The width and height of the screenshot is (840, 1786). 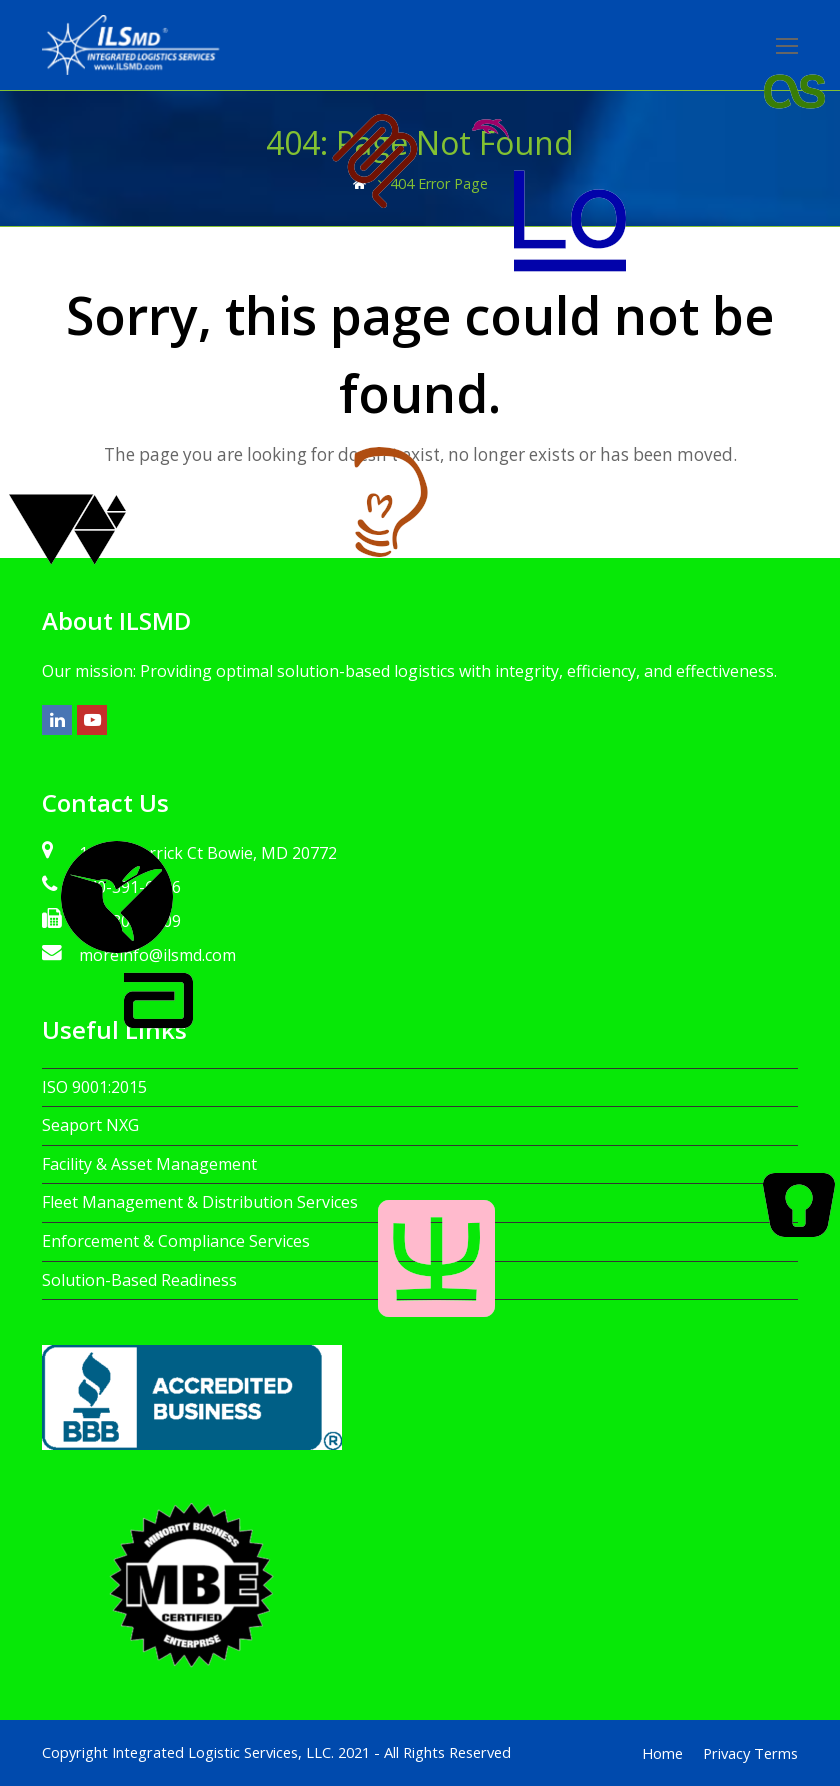 What do you see at coordinates (799, 1205) in the screenshot?
I see `open enpass password manager` at bounding box center [799, 1205].